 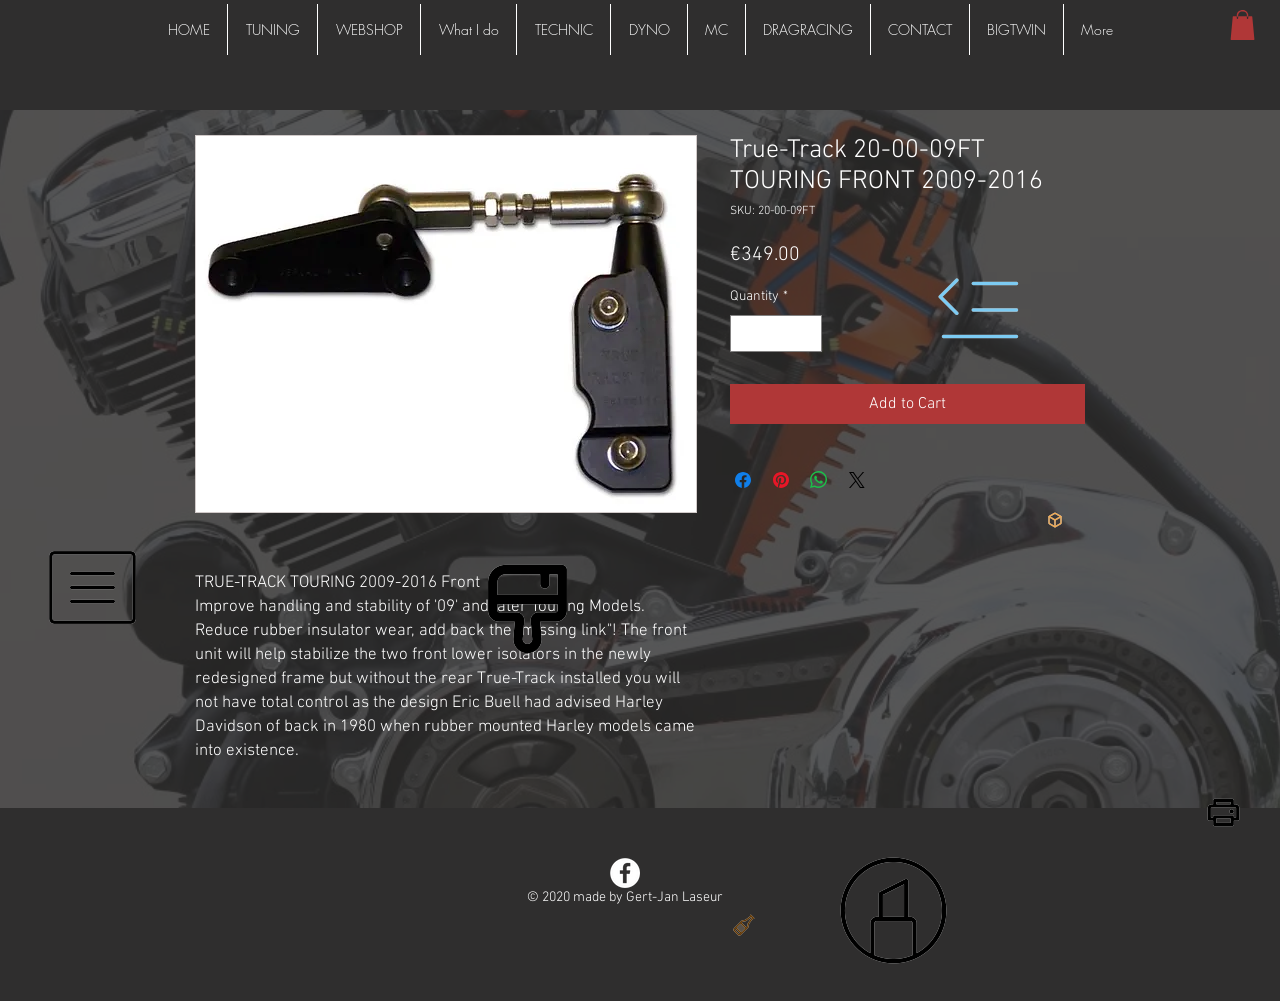 What do you see at coordinates (980, 310) in the screenshot?
I see `decrease text indentation` at bounding box center [980, 310].